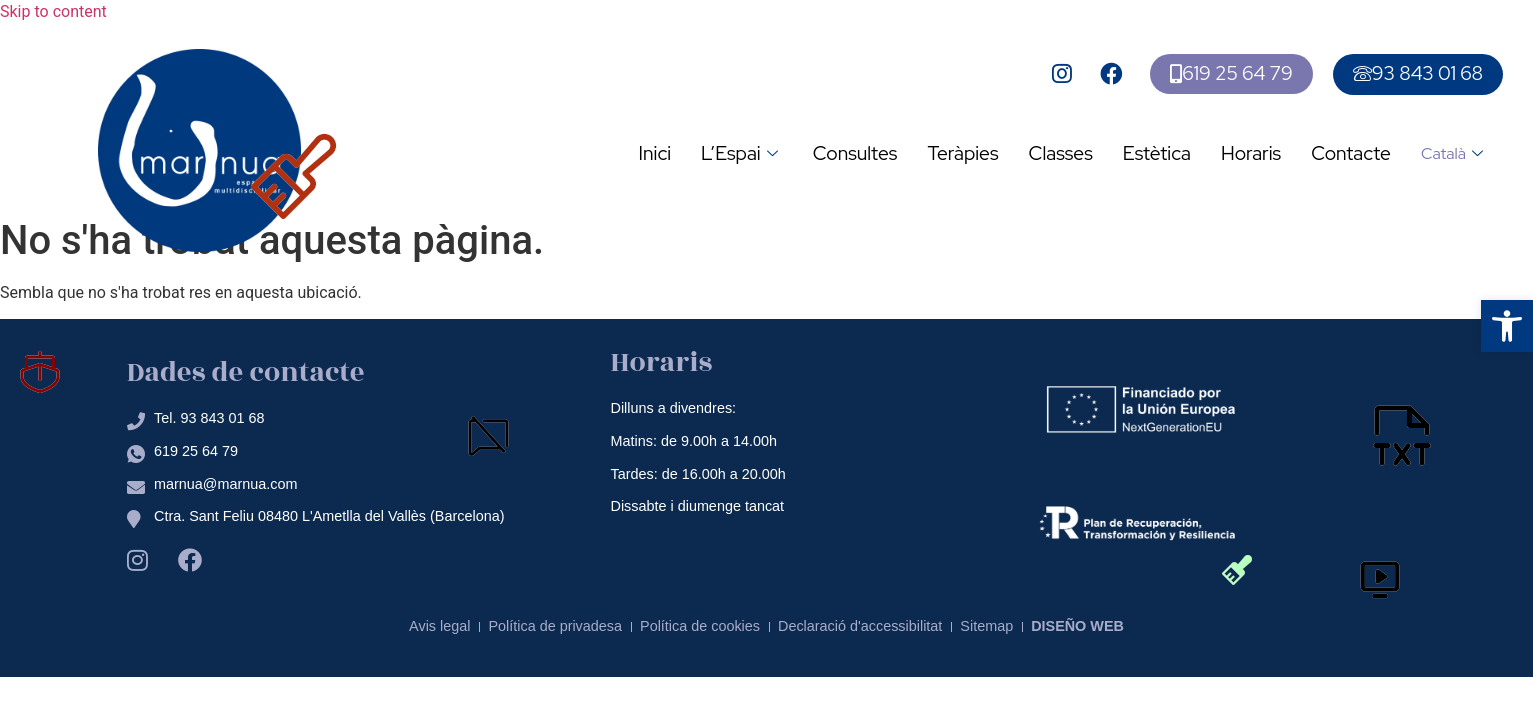 The height and width of the screenshot is (720, 1533). I want to click on access boat or marine transportation options, so click(40, 372).